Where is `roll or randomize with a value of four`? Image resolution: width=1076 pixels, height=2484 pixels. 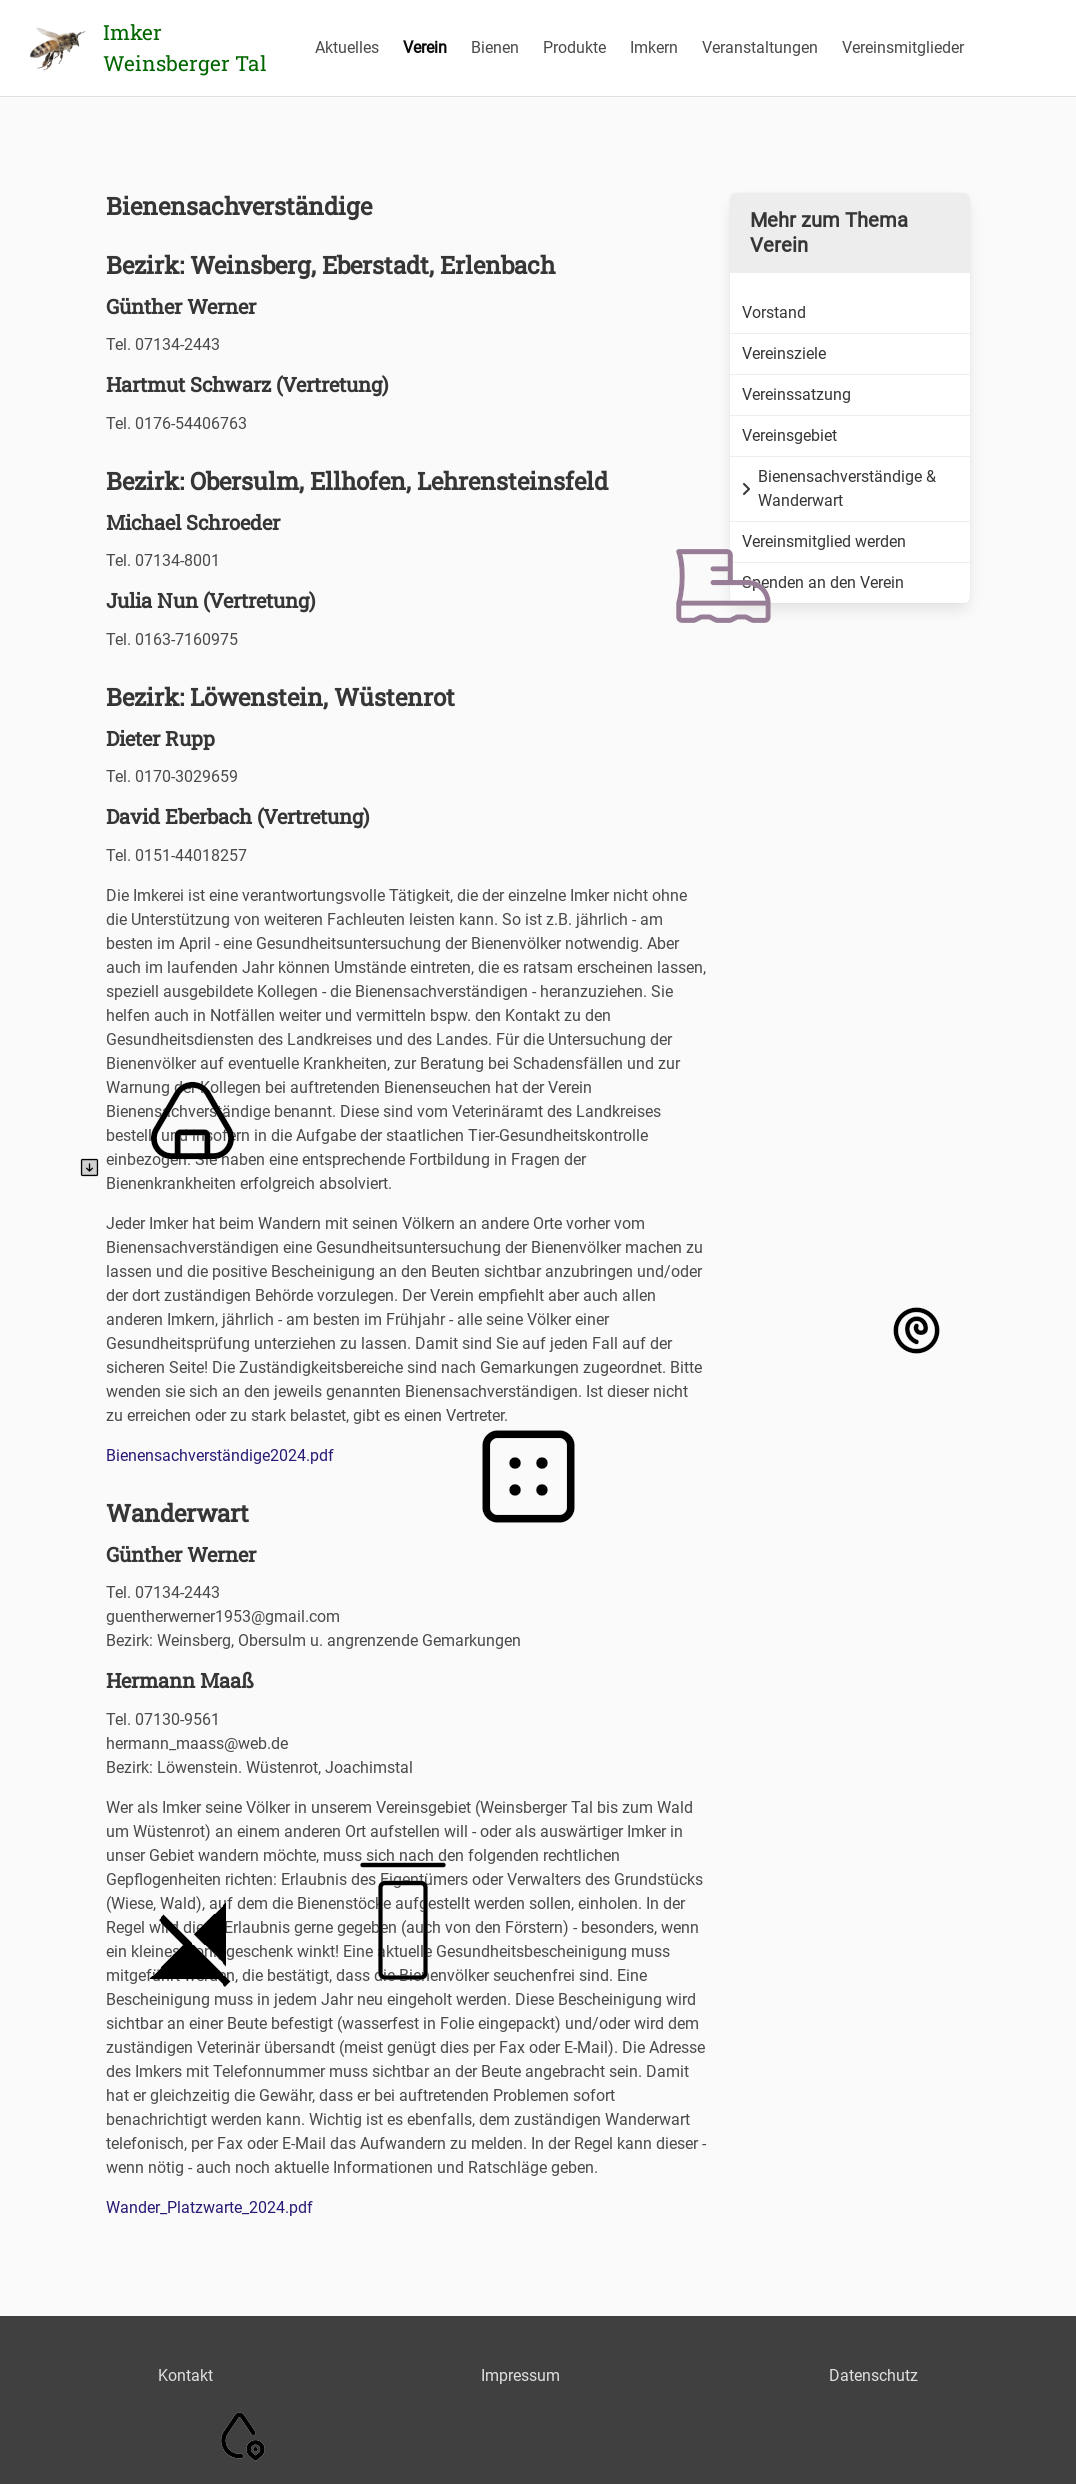 roll or randomize with a value of four is located at coordinates (528, 1476).